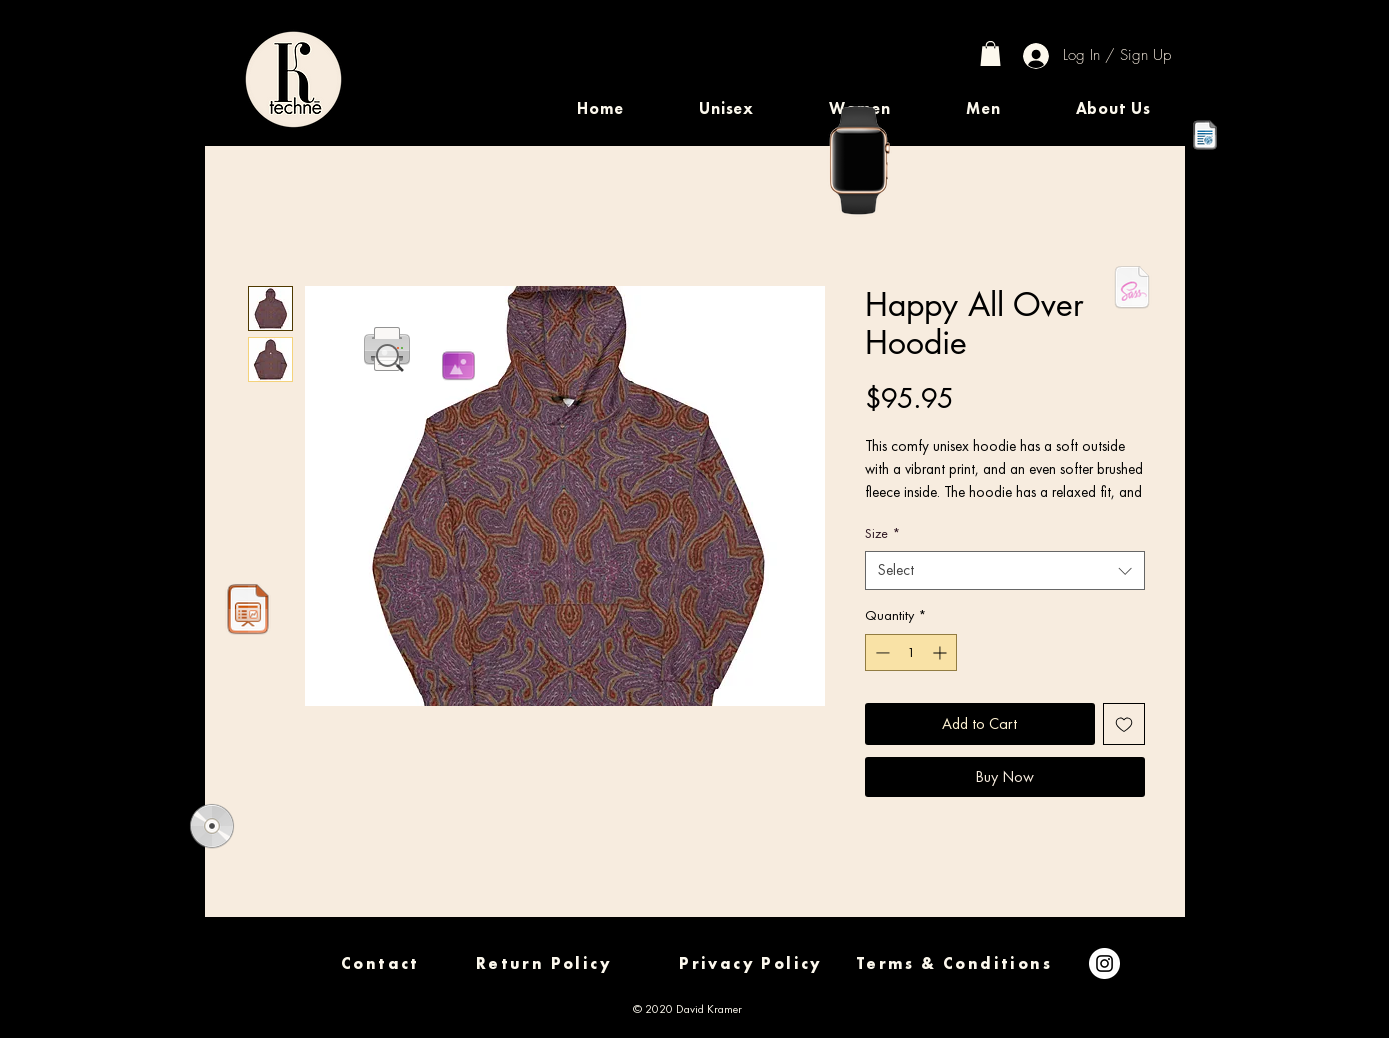 The height and width of the screenshot is (1038, 1389). I want to click on manage connected Apple Watch device, so click(858, 160).